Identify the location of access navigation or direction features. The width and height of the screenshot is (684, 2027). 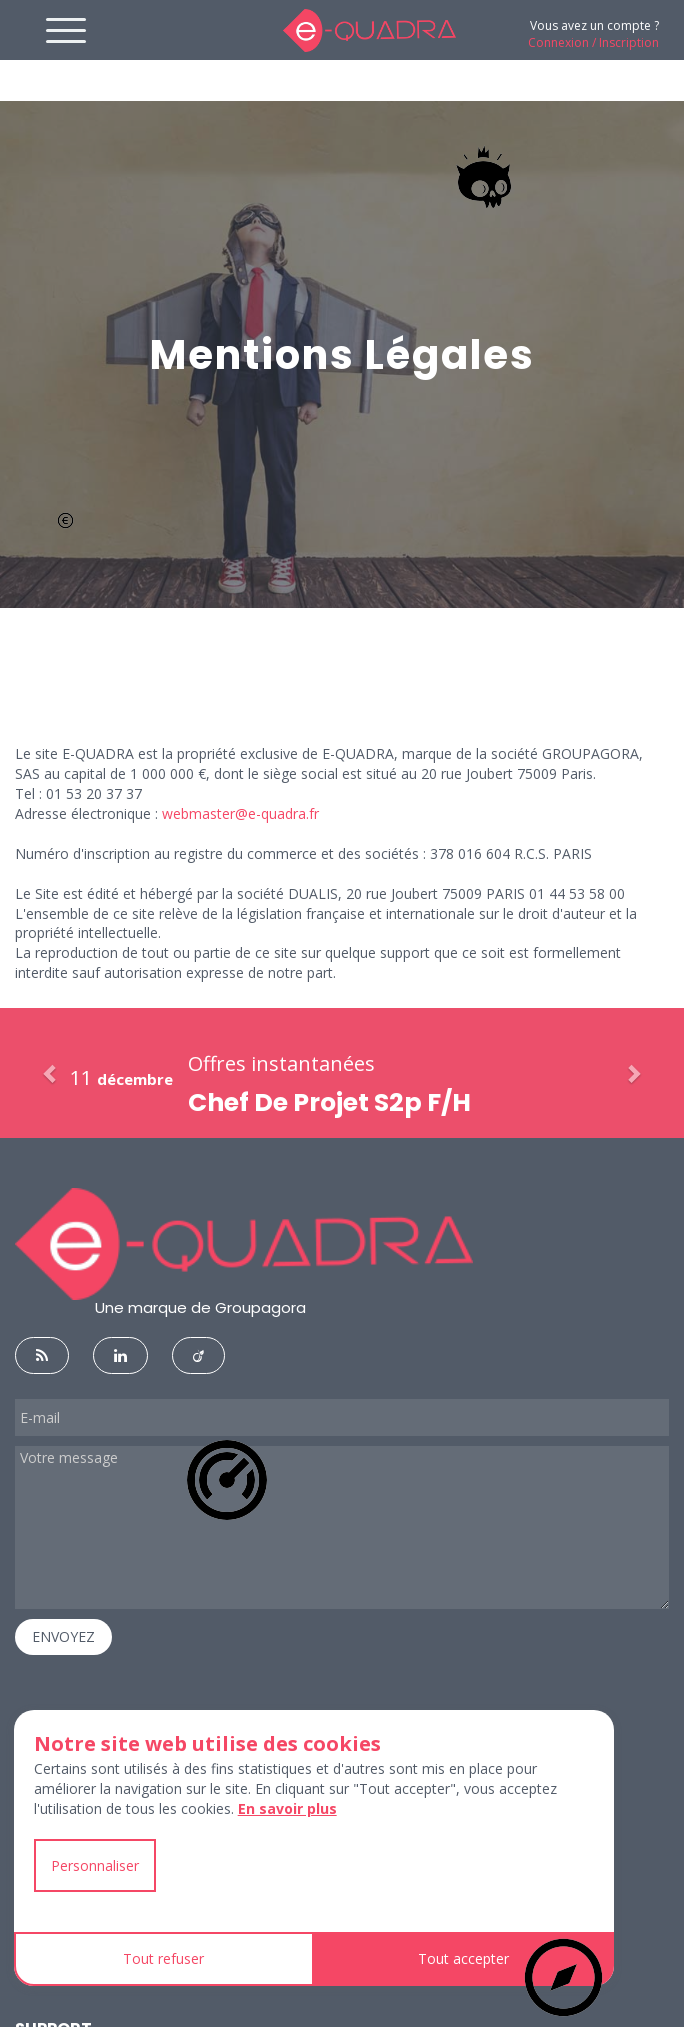
(563, 1977).